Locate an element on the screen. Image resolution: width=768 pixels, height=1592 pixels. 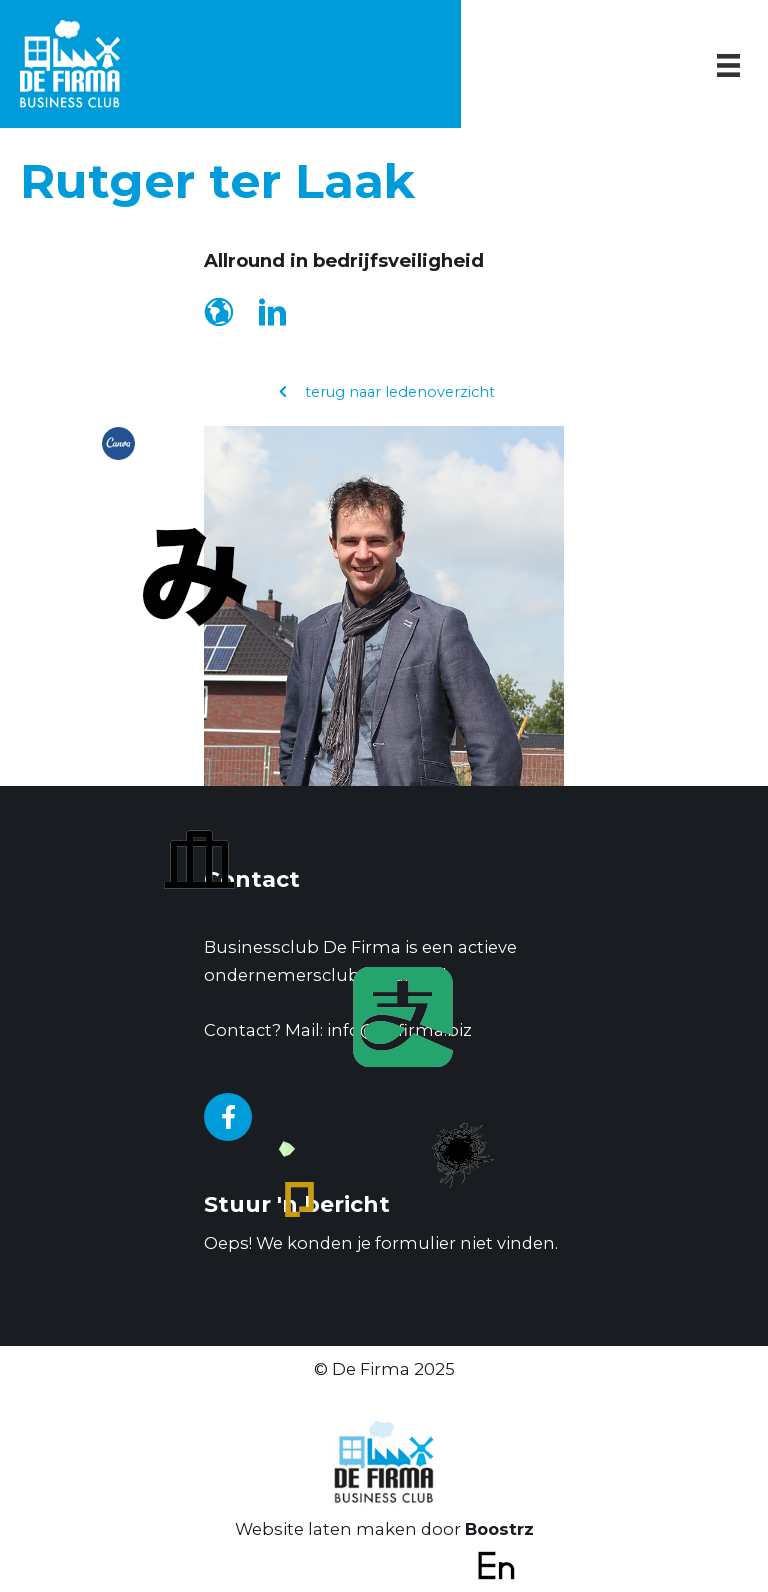
pay with Alipay is located at coordinates (403, 1017).